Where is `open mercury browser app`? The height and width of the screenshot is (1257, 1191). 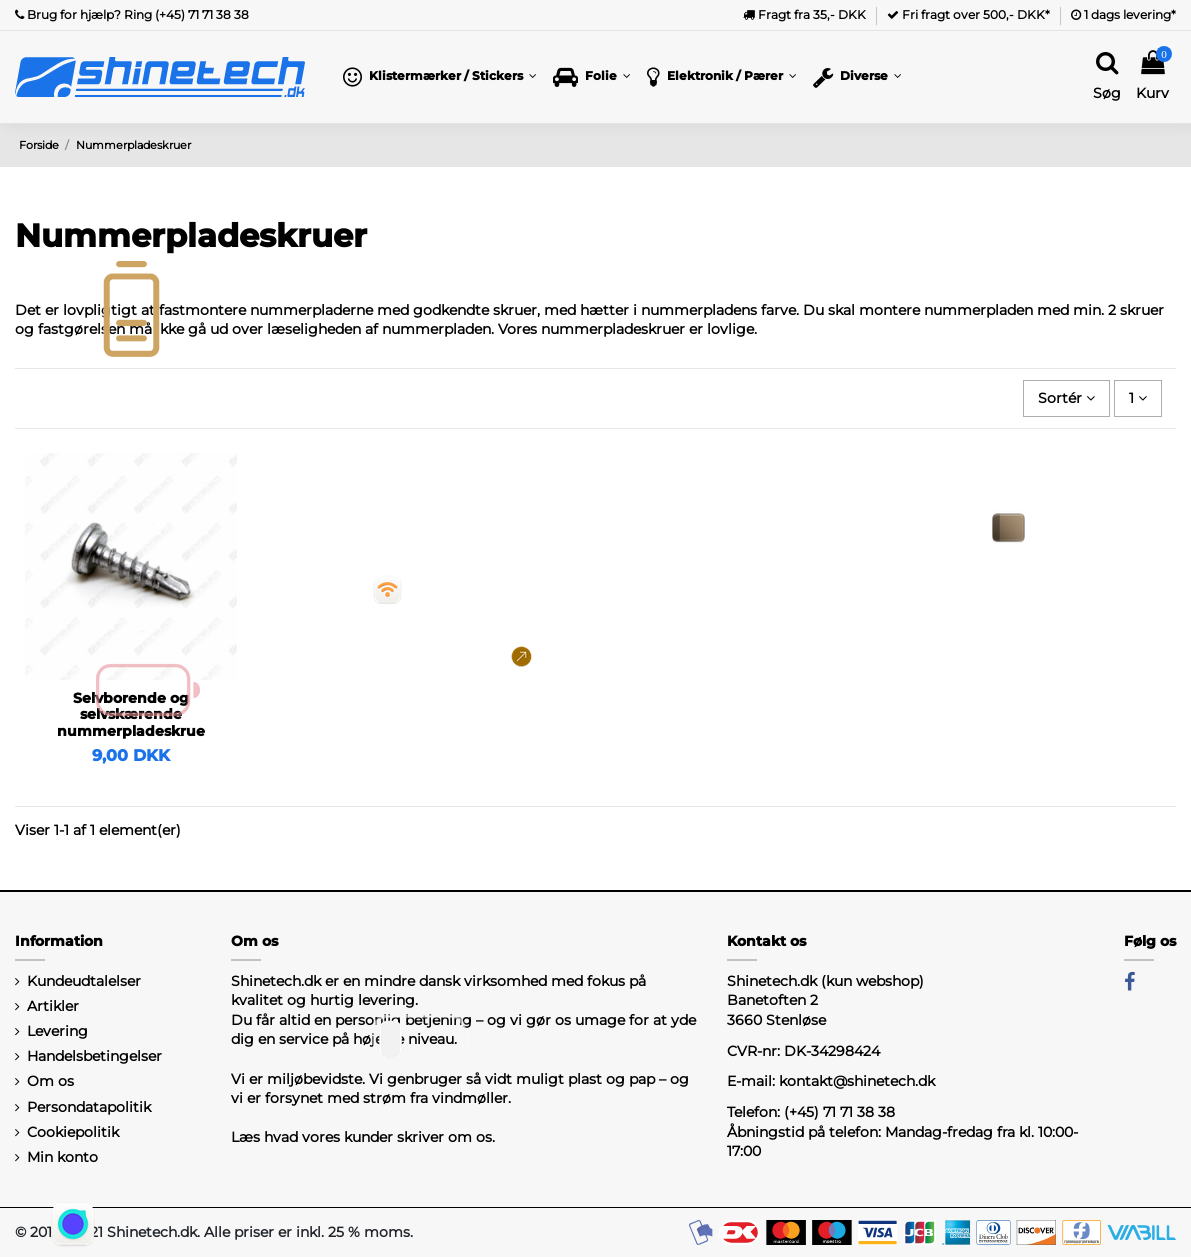
open mercury browser app is located at coordinates (73, 1224).